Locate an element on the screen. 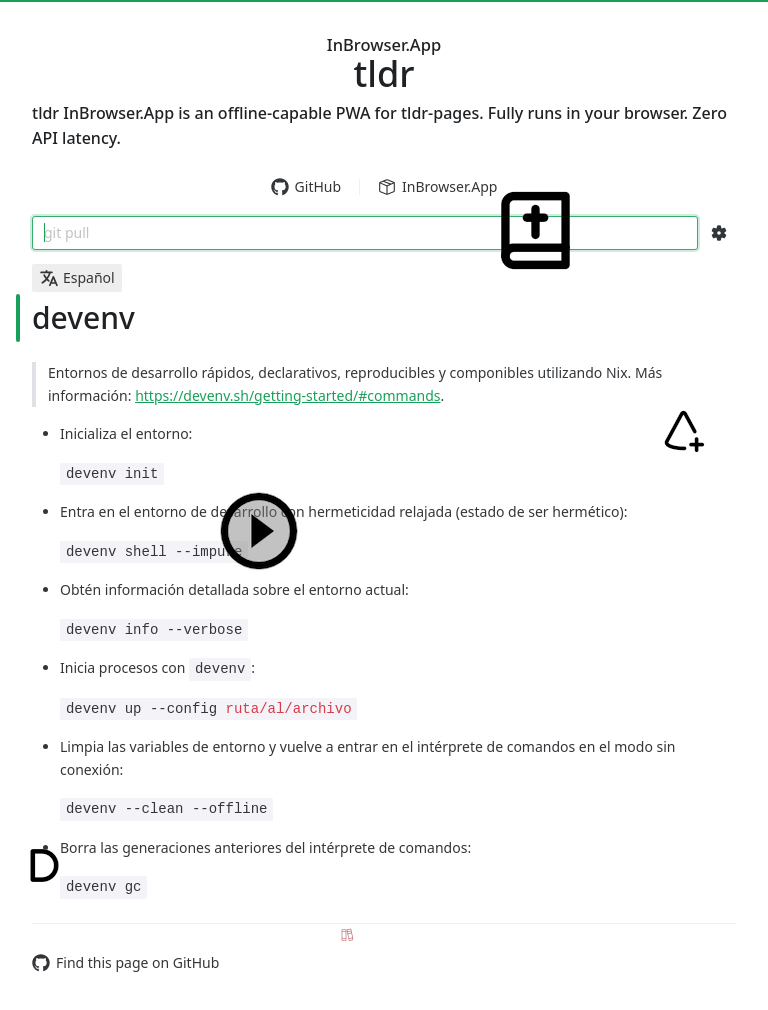 This screenshot has width=768, height=1010. add a new cone or marker is located at coordinates (683, 431).